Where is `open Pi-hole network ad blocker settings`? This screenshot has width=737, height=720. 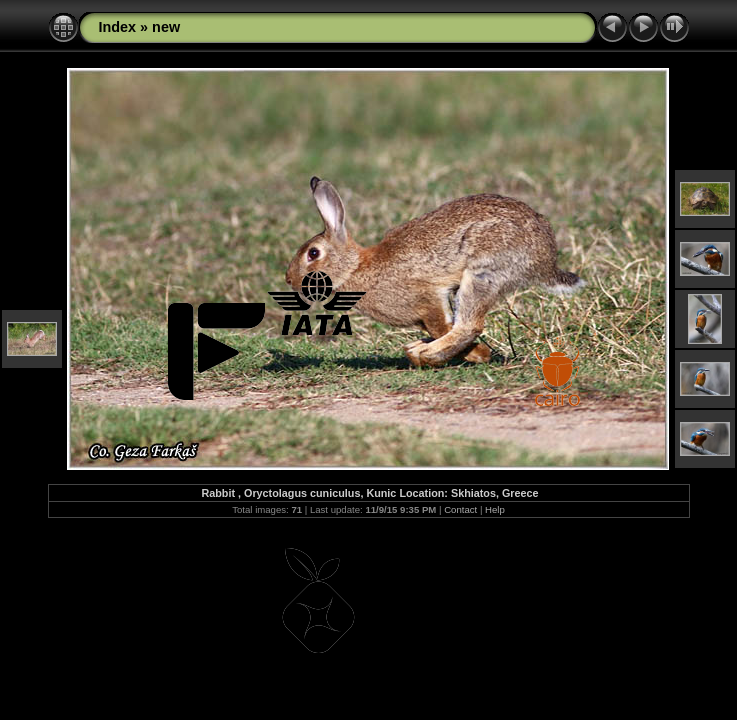
open Pi-hole network ad blocker settings is located at coordinates (318, 600).